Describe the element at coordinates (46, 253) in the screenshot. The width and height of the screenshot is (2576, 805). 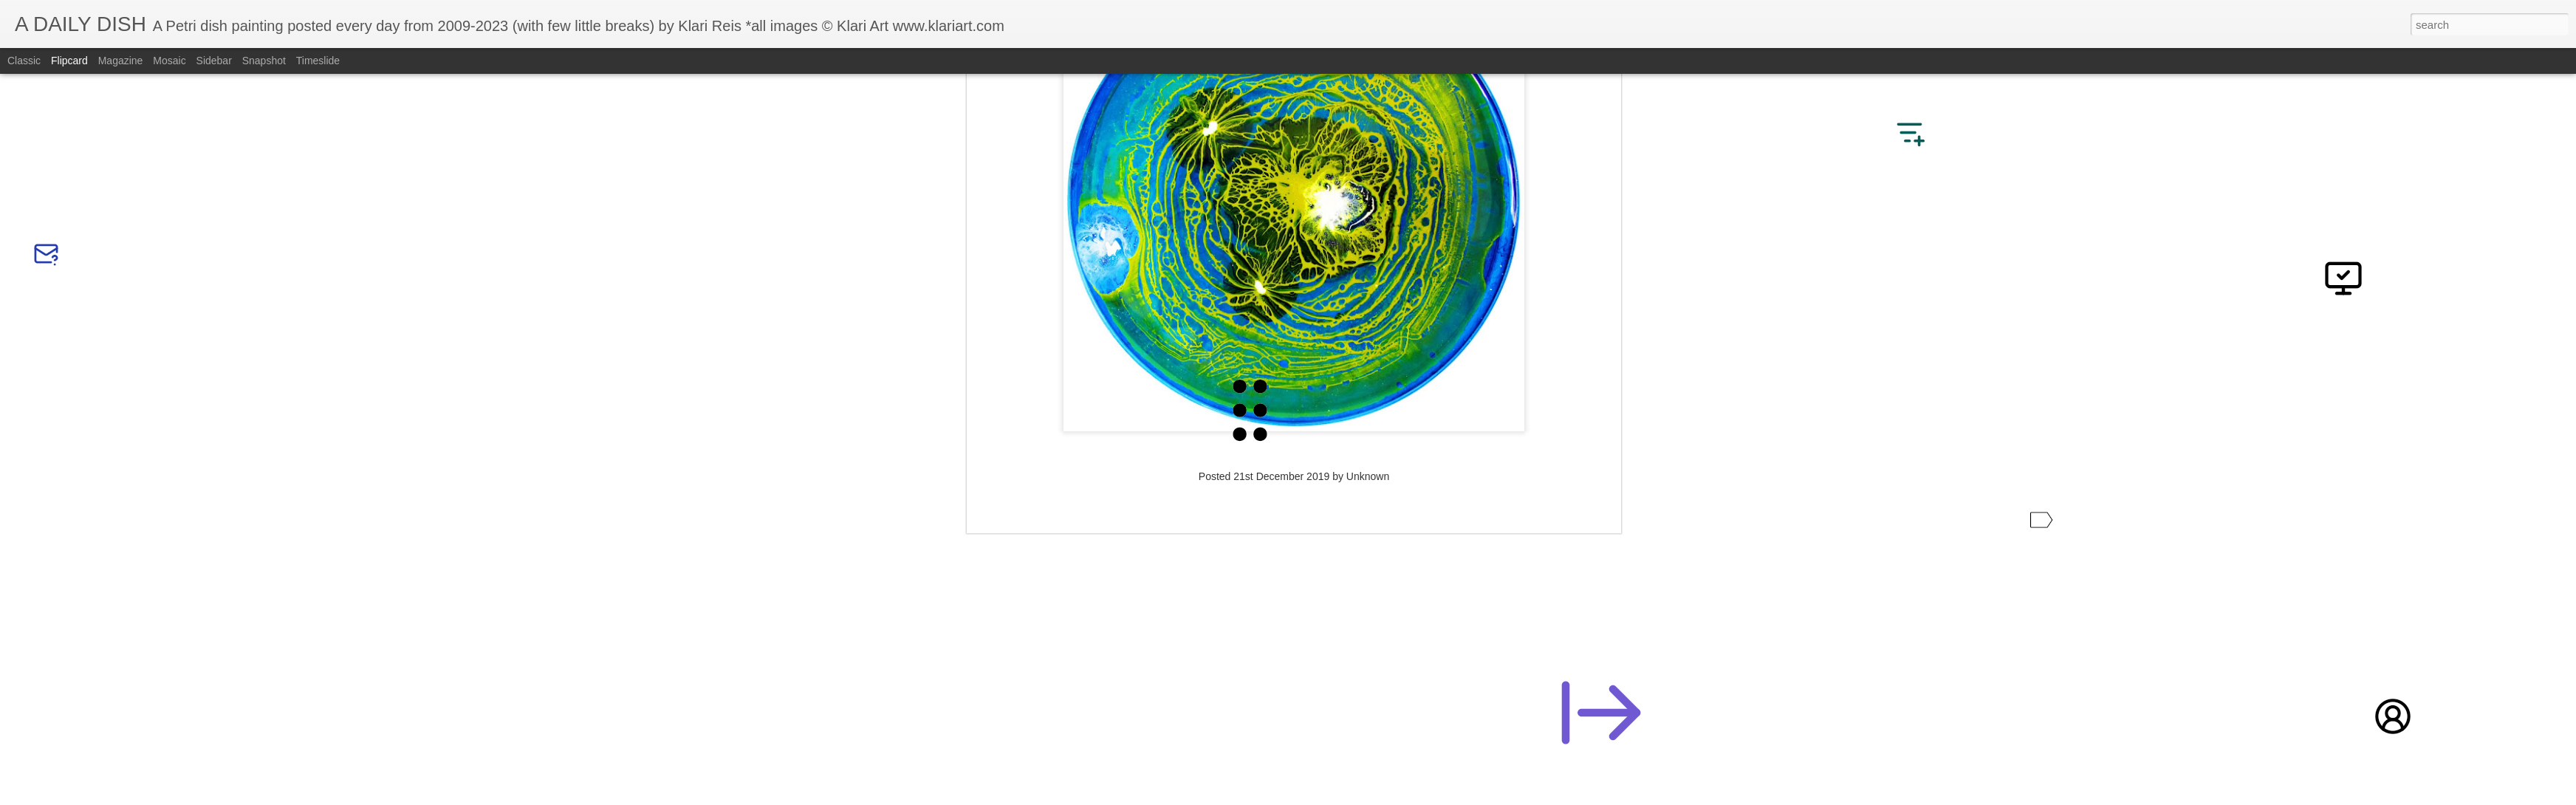
I see `access email help or support` at that location.